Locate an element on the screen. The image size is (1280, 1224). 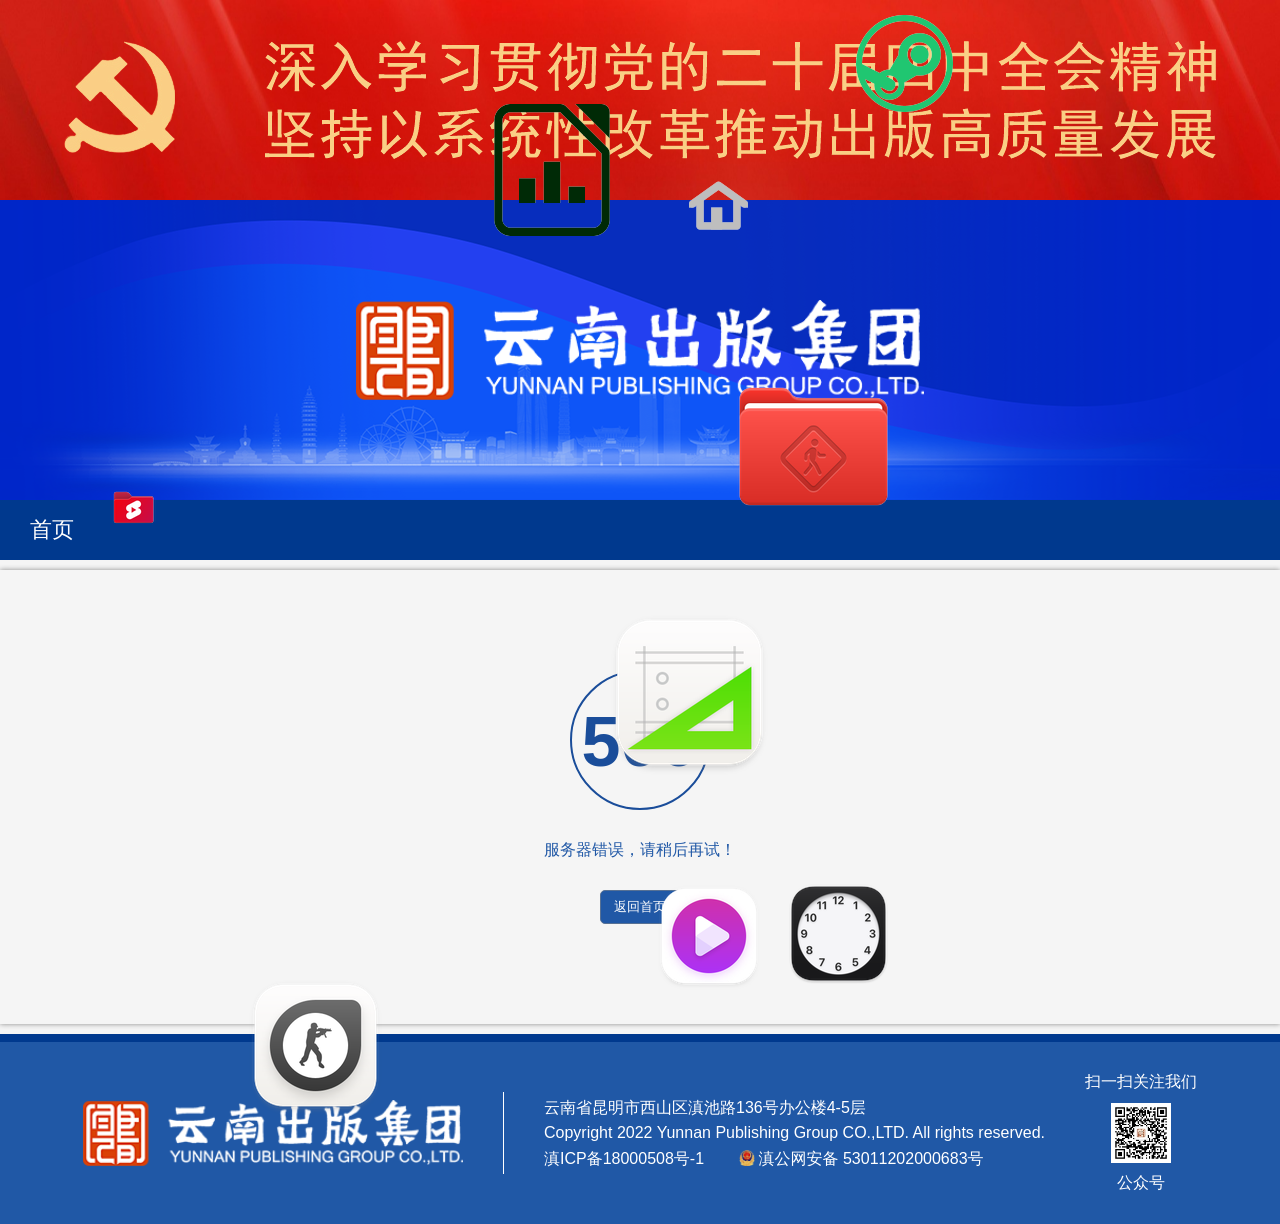
navigate to home screen or directory is located at coordinates (718, 207).